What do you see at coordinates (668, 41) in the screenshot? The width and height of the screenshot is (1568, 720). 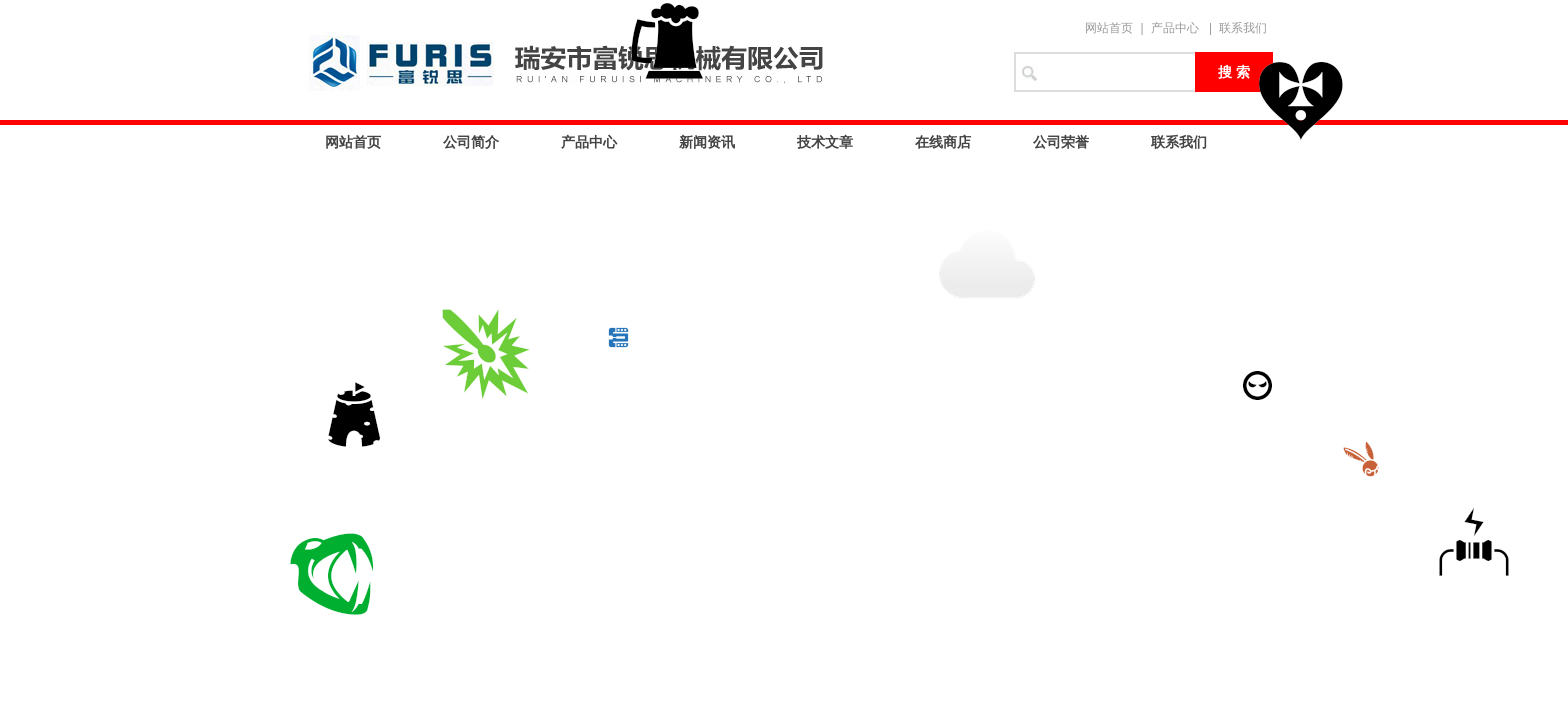 I see `access a tavern or pub location in-game` at bounding box center [668, 41].